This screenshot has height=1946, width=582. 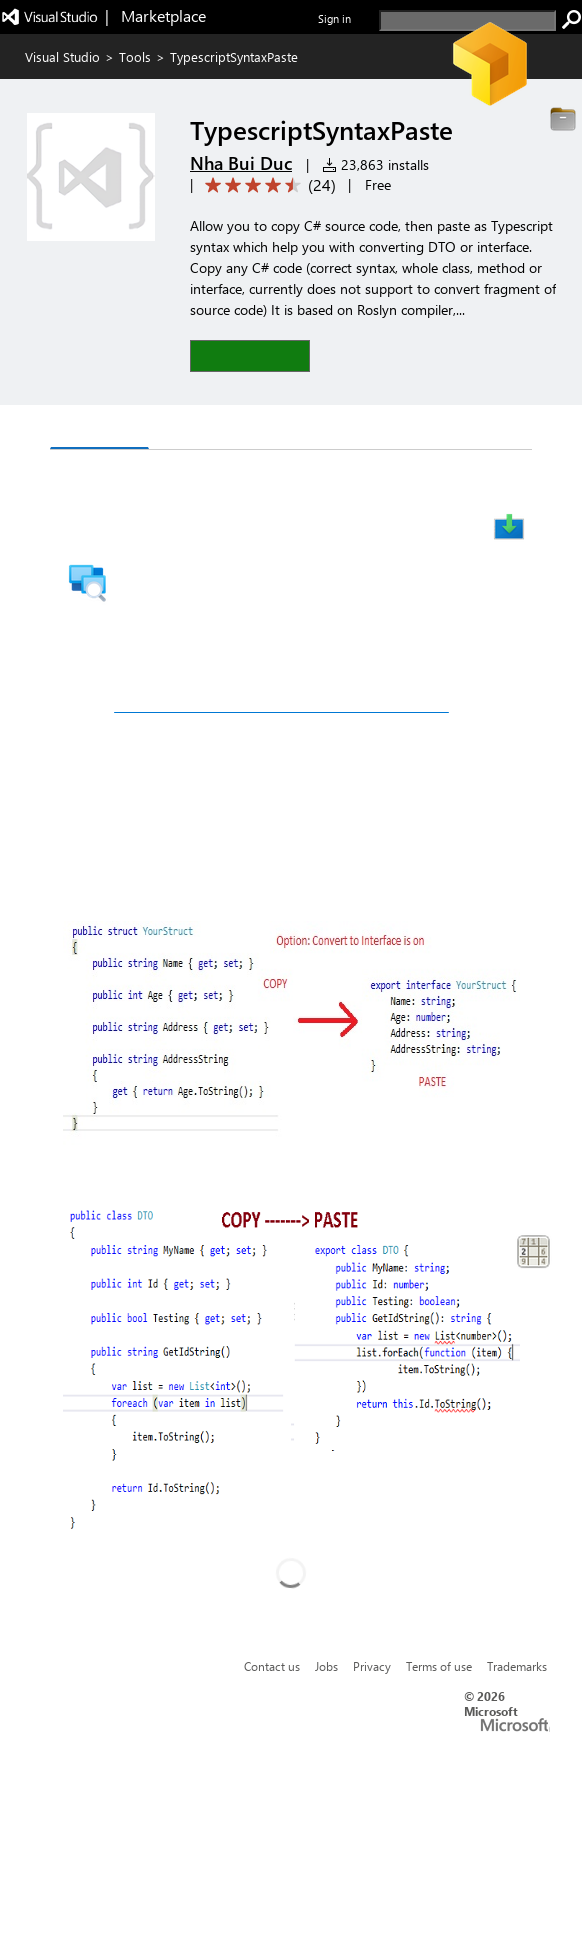 What do you see at coordinates (509, 527) in the screenshot?
I see `download or install a software package` at bounding box center [509, 527].